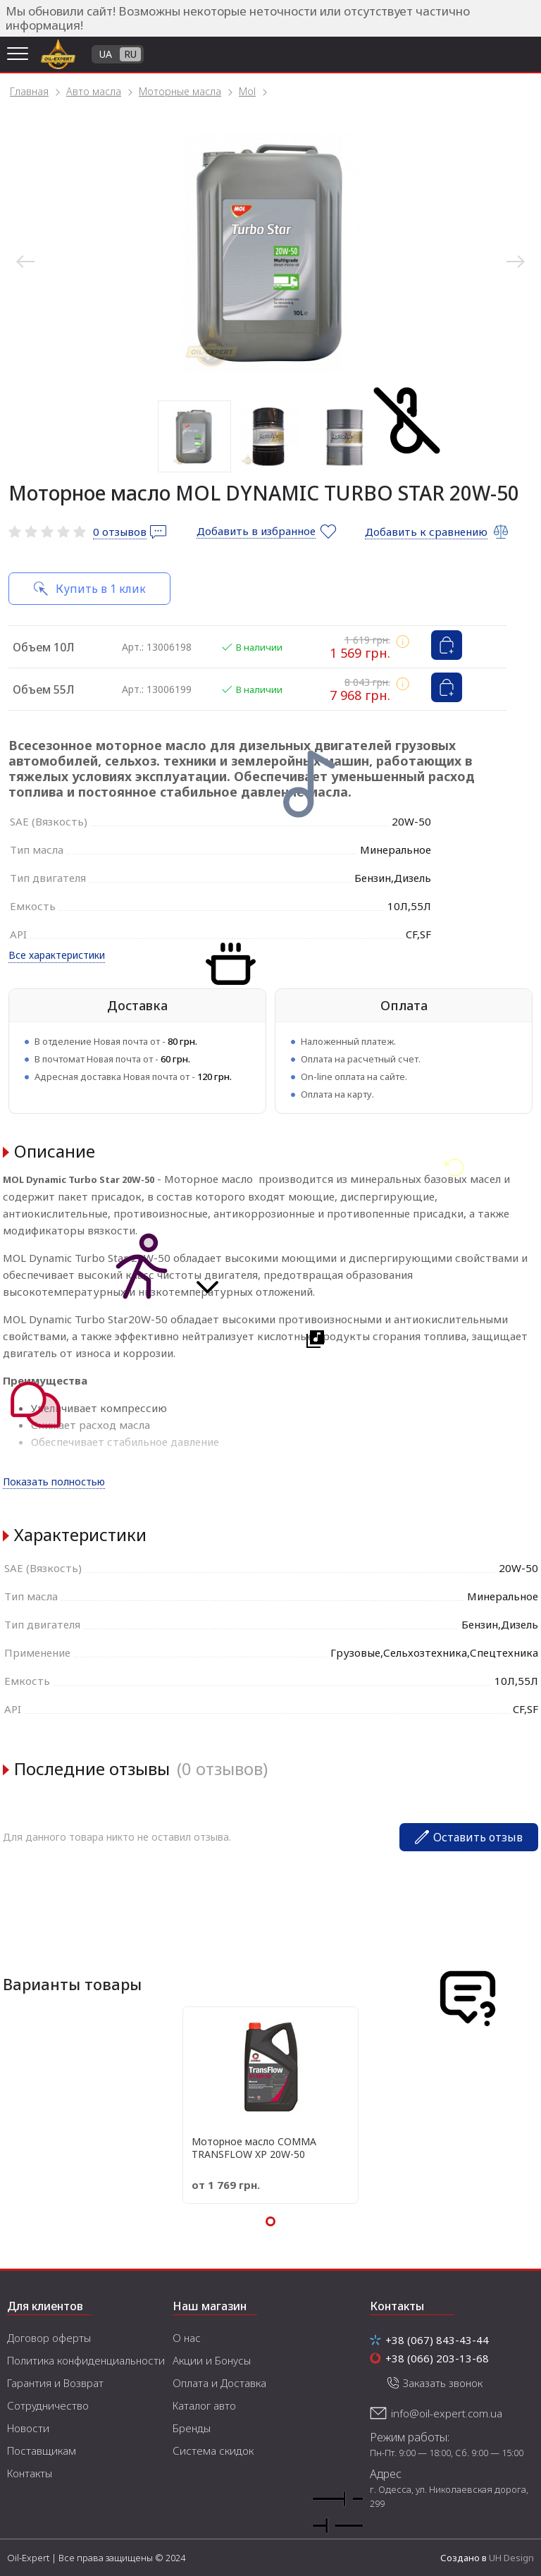 This screenshot has width=541, height=2576. I want to click on access recipes or cooking features, so click(230, 967).